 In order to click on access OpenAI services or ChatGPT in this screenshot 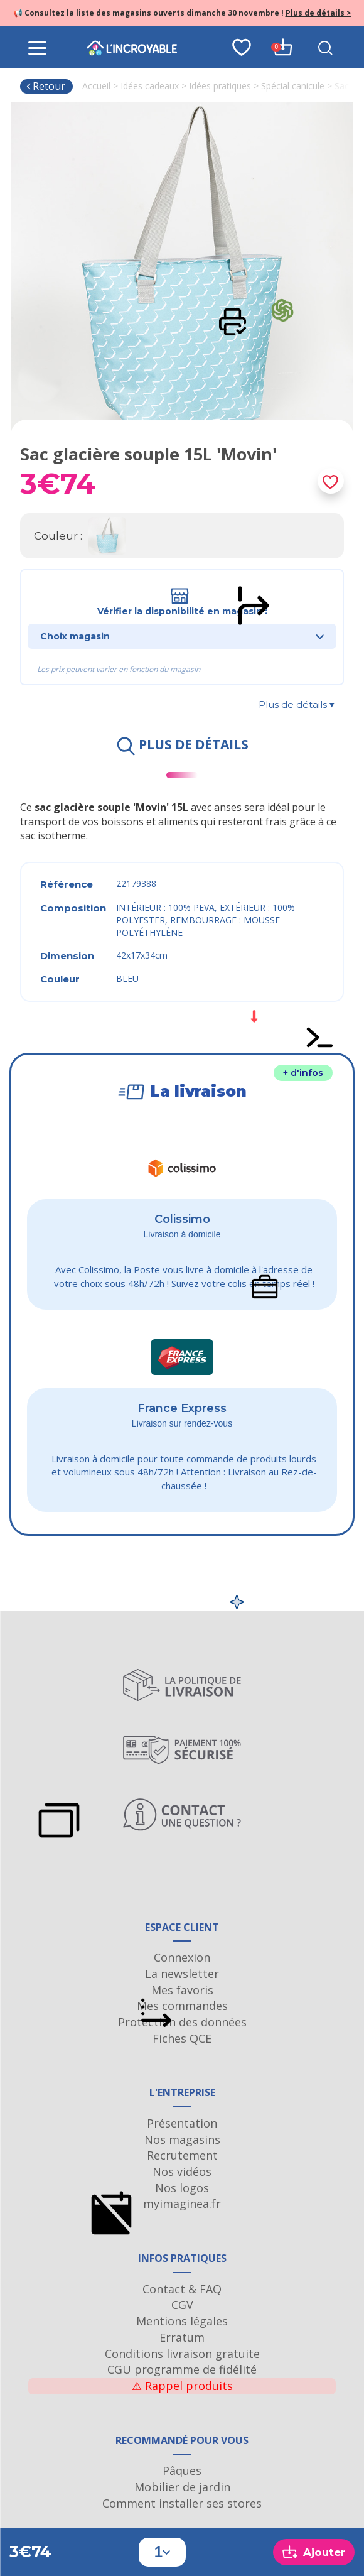, I will do `click(282, 310)`.